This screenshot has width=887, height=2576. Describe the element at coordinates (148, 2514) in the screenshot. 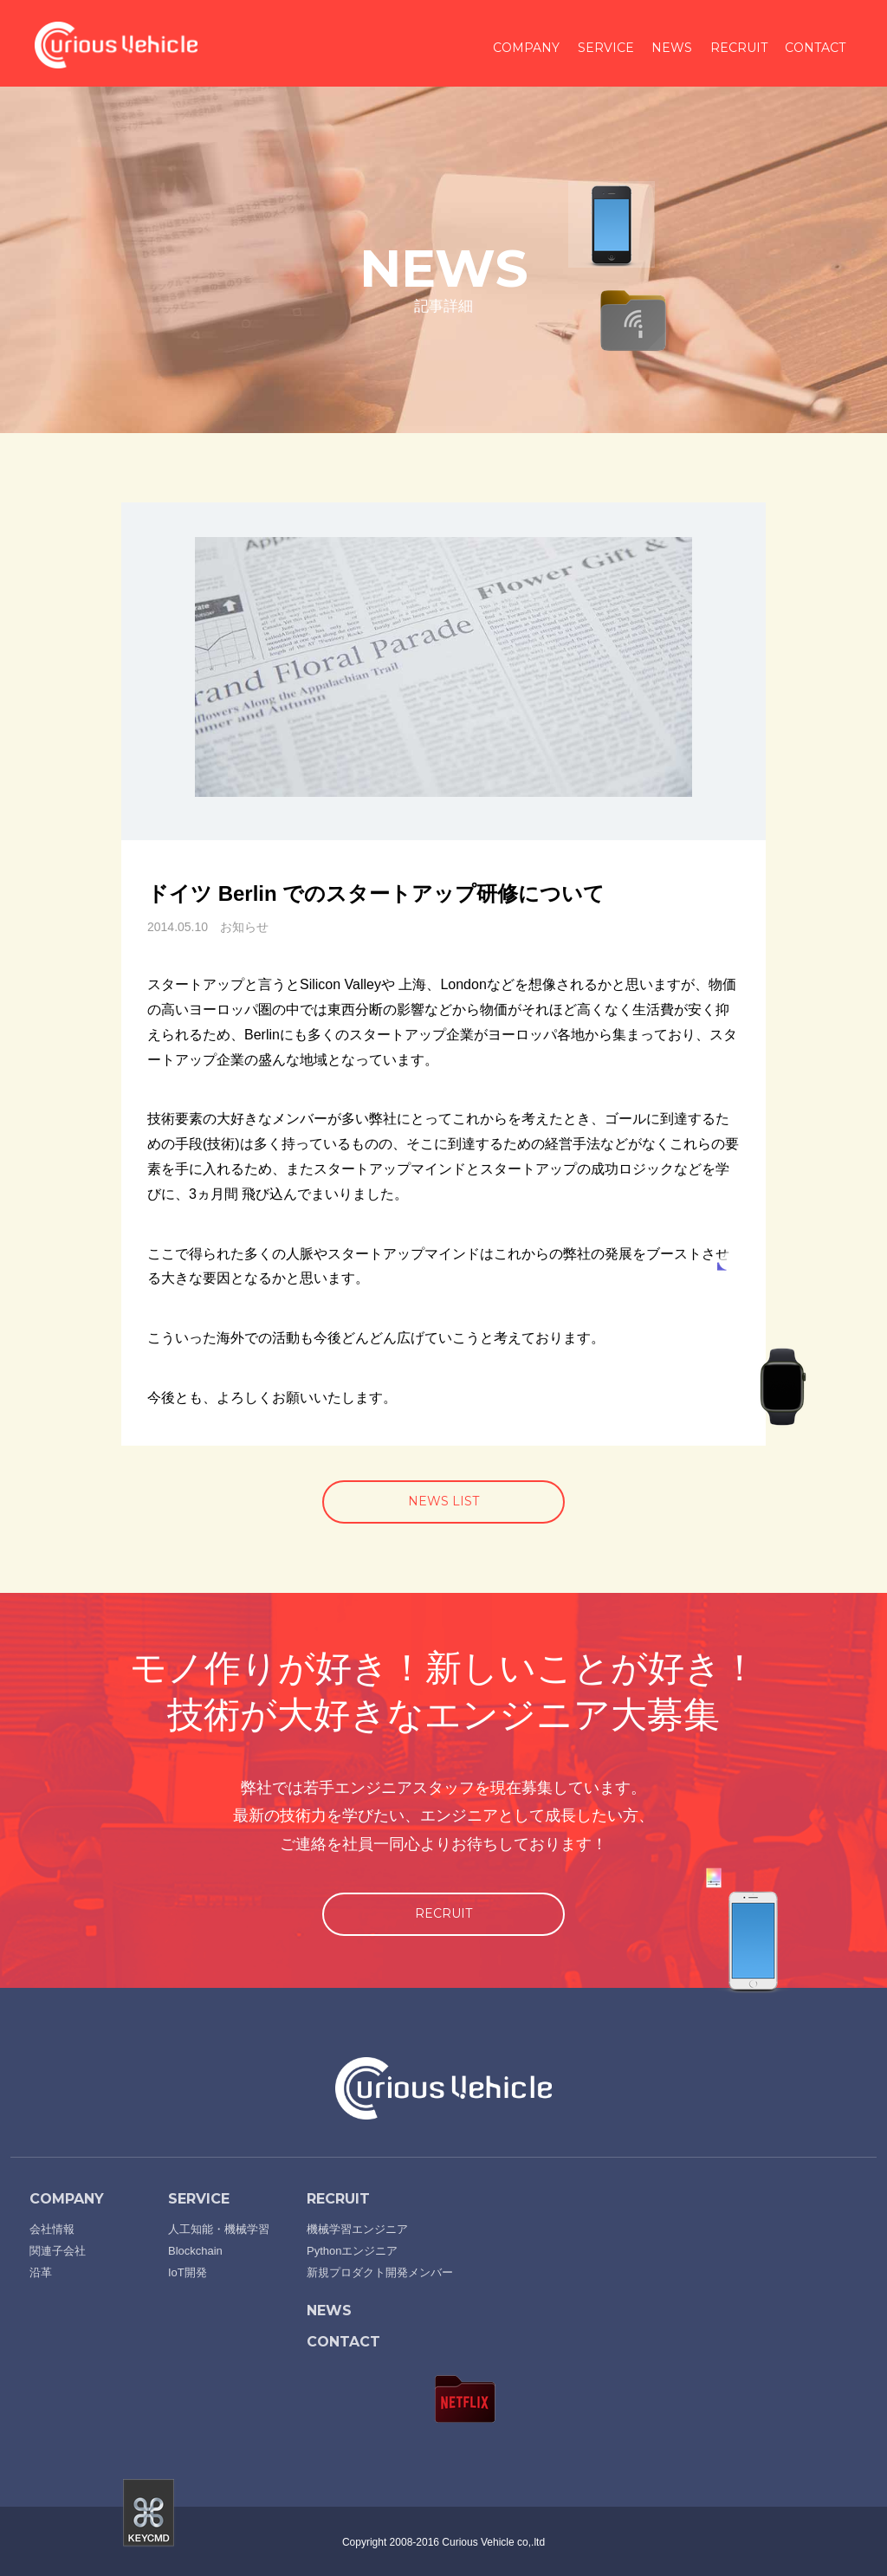

I see `access keyboard shortcuts and command key bindings` at that location.